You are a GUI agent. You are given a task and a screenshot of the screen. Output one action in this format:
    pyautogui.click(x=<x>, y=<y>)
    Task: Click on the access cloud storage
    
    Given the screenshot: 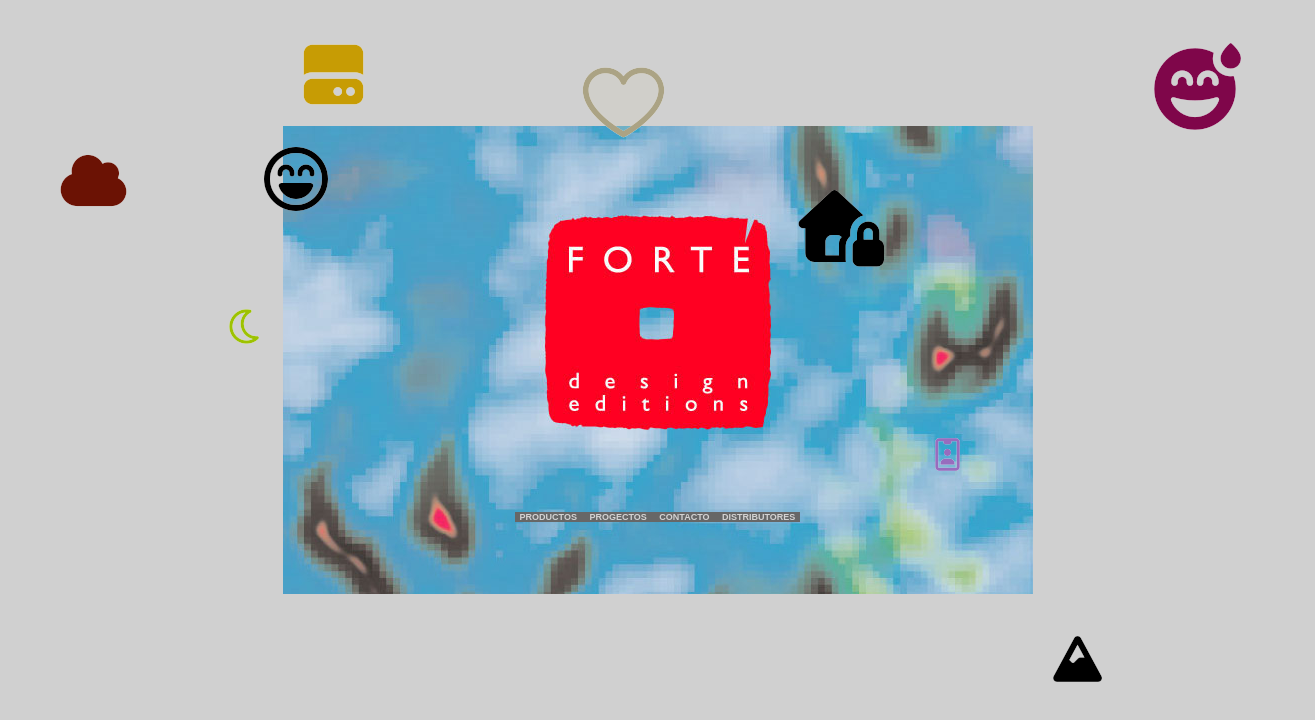 What is the action you would take?
    pyautogui.click(x=93, y=180)
    